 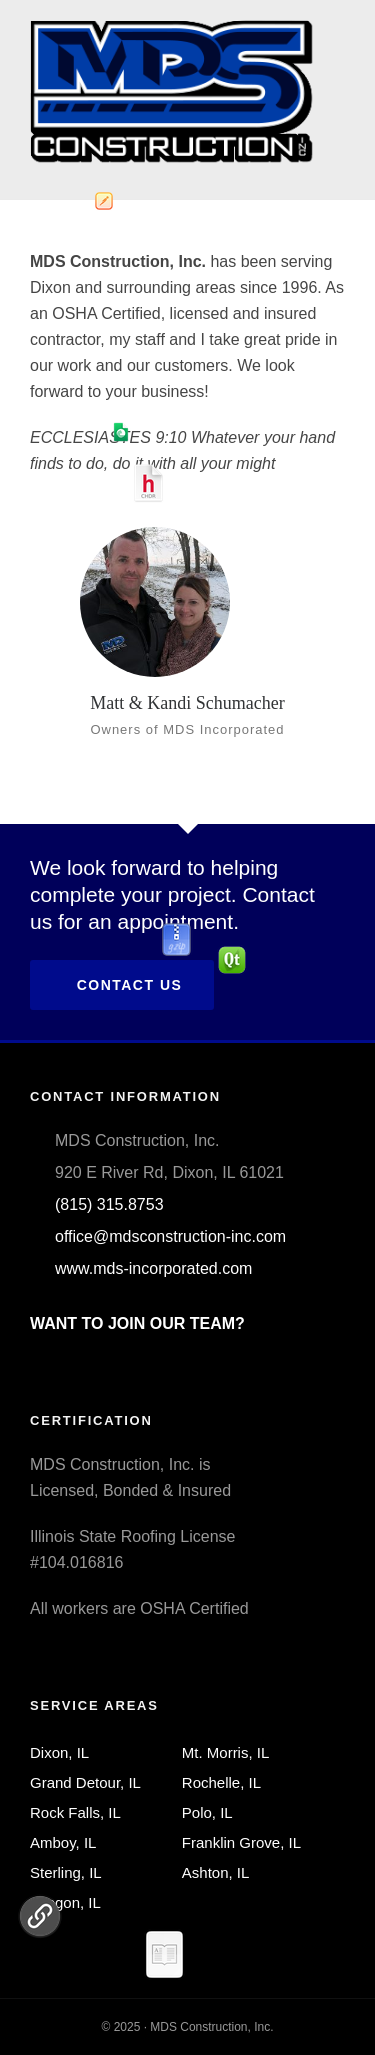 What do you see at coordinates (40, 1916) in the screenshot?
I see `indicates a symbolic link or alias to another file` at bounding box center [40, 1916].